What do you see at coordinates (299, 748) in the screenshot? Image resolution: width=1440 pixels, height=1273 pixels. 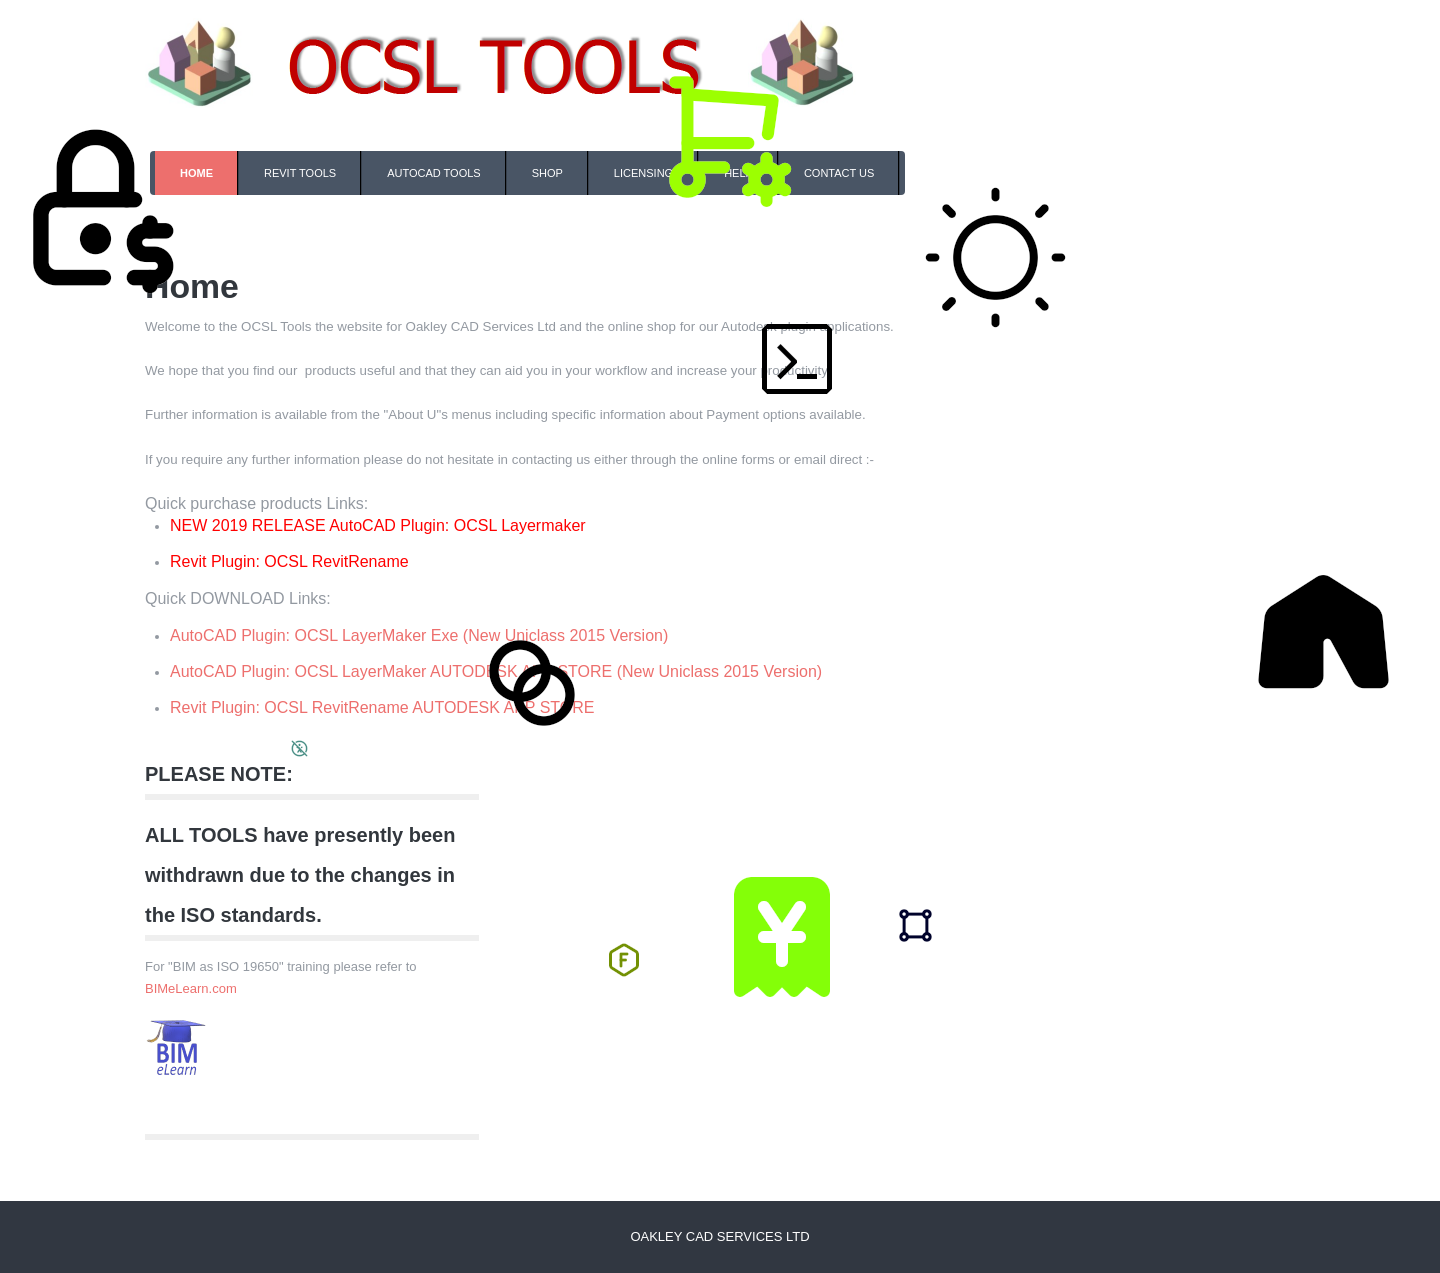 I see `accessibility features disabled` at bounding box center [299, 748].